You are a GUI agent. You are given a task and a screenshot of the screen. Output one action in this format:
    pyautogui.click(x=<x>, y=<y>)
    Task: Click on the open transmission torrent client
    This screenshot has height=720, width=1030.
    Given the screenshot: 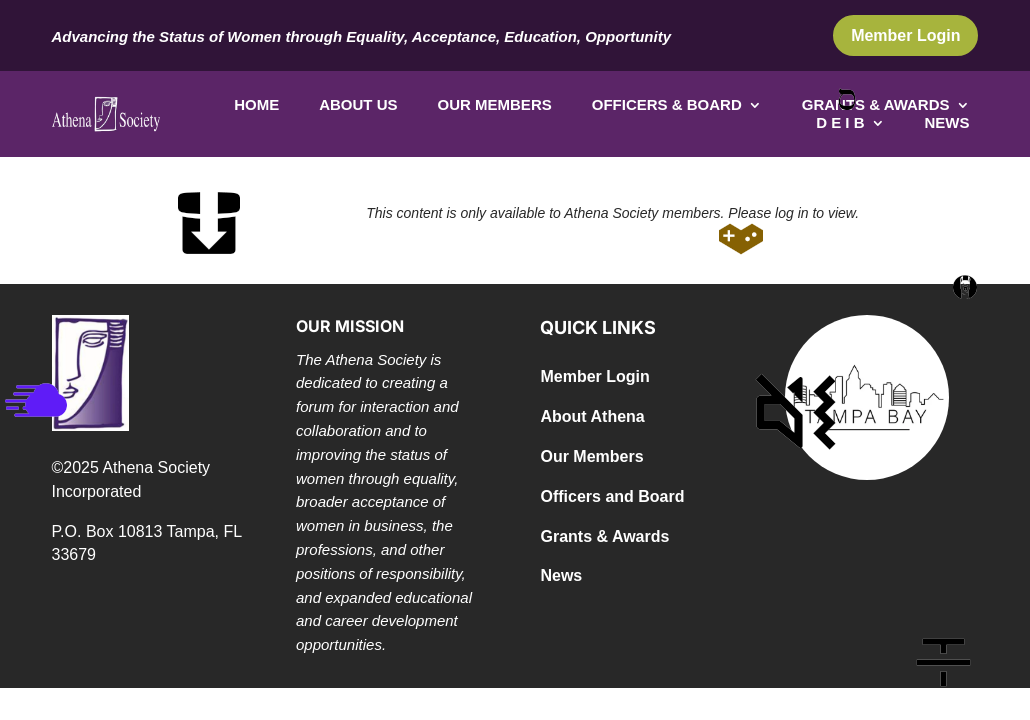 What is the action you would take?
    pyautogui.click(x=209, y=223)
    